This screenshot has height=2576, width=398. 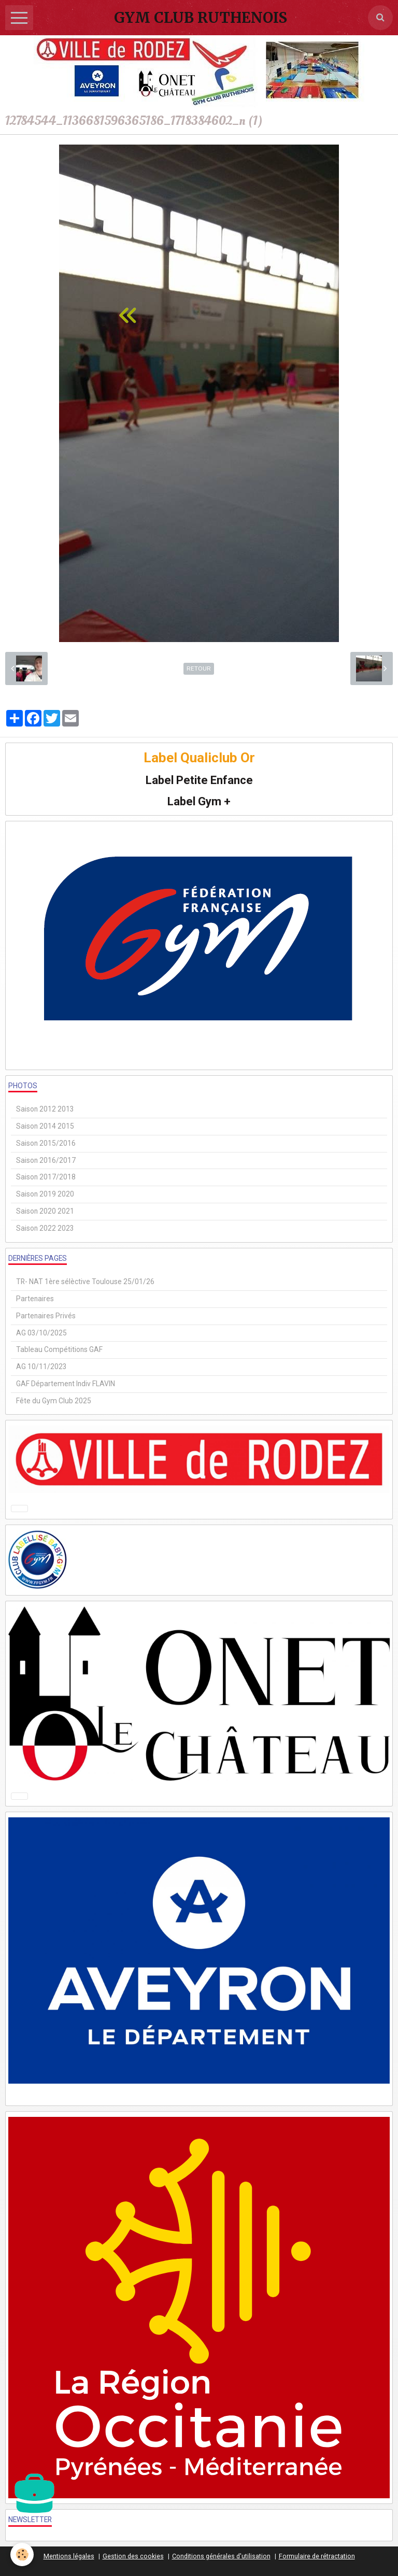 What do you see at coordinates (34, 2493) in the screenshot?
I see `access work or business documents` at bounding box center [34, 2493].